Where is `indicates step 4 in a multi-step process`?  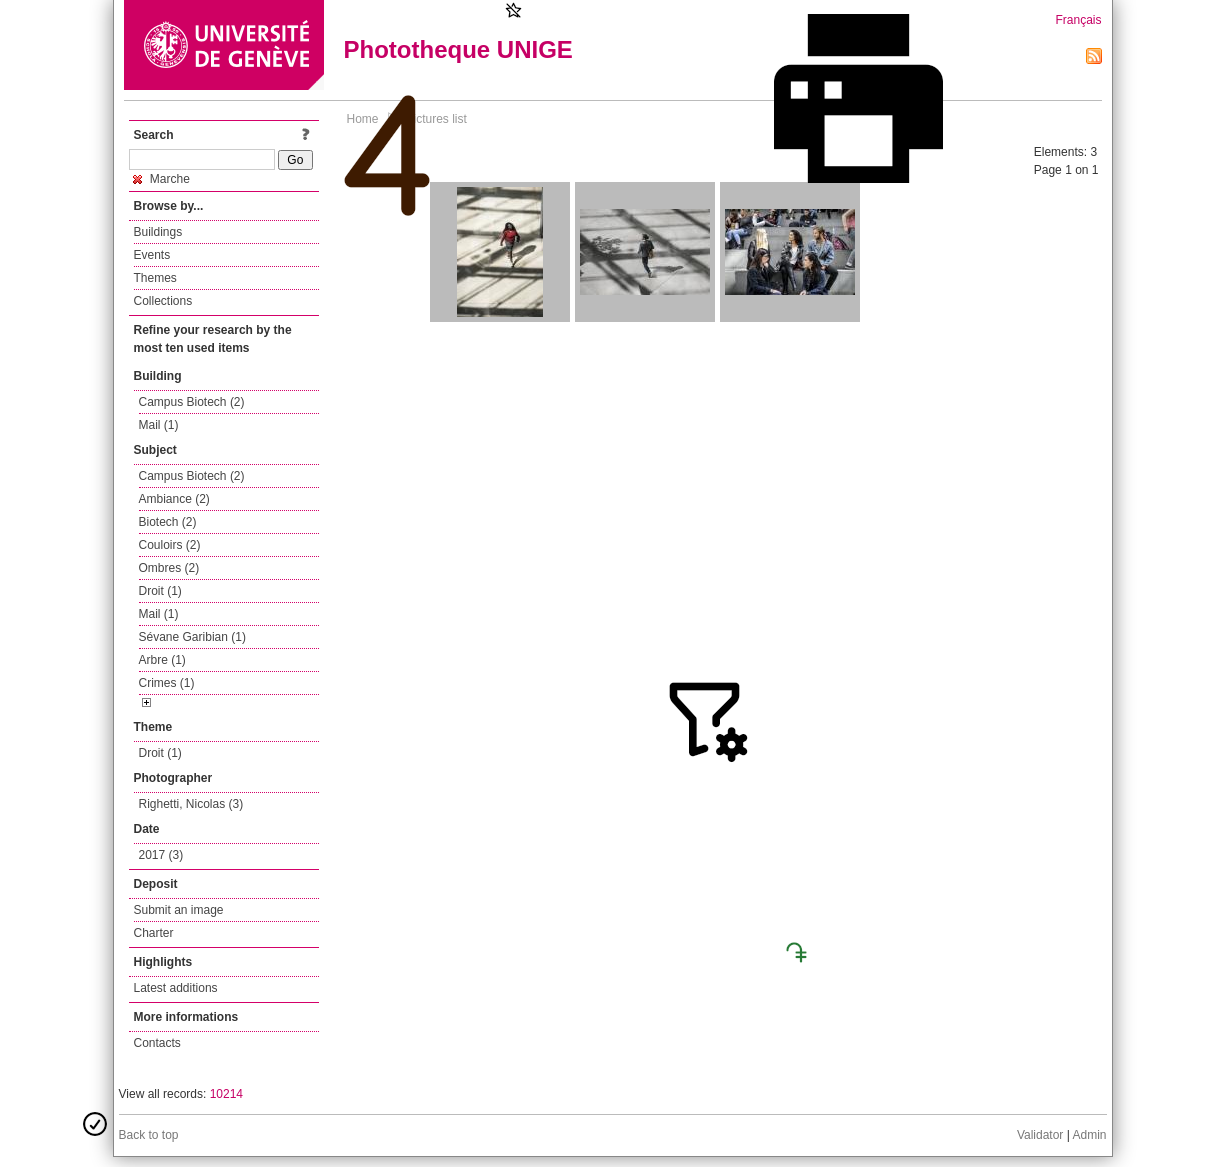 indicates step 4 in a multi-step process is located at coordinates (387, 152).